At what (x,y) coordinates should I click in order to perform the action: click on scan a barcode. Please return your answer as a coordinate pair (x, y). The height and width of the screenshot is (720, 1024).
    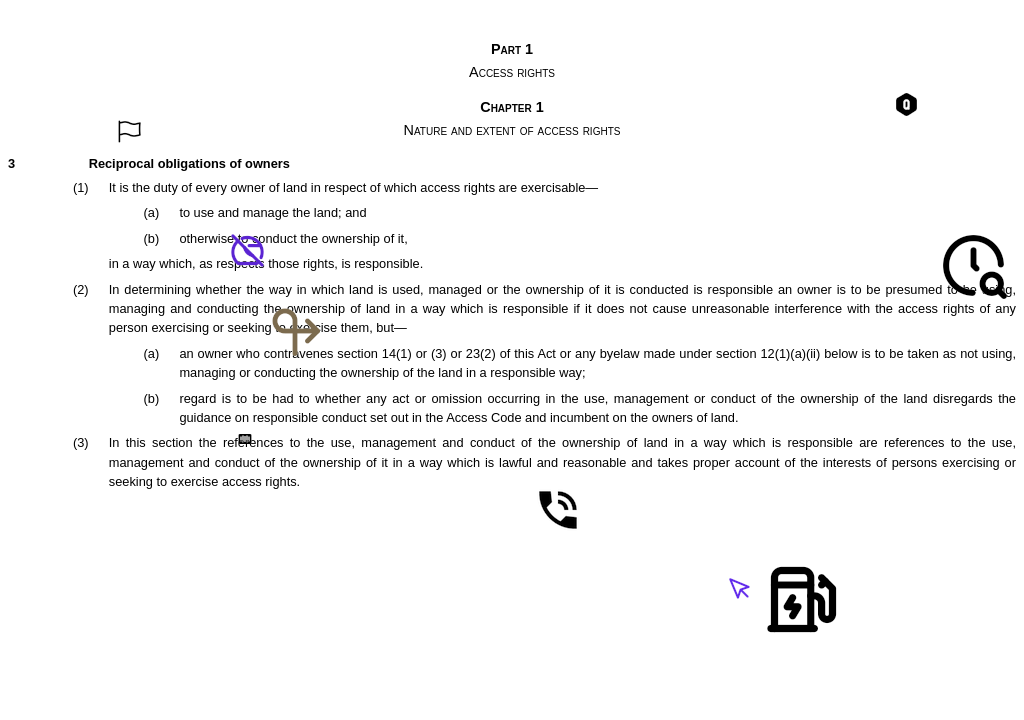
    Looking at the image, I should click on (245, 439).